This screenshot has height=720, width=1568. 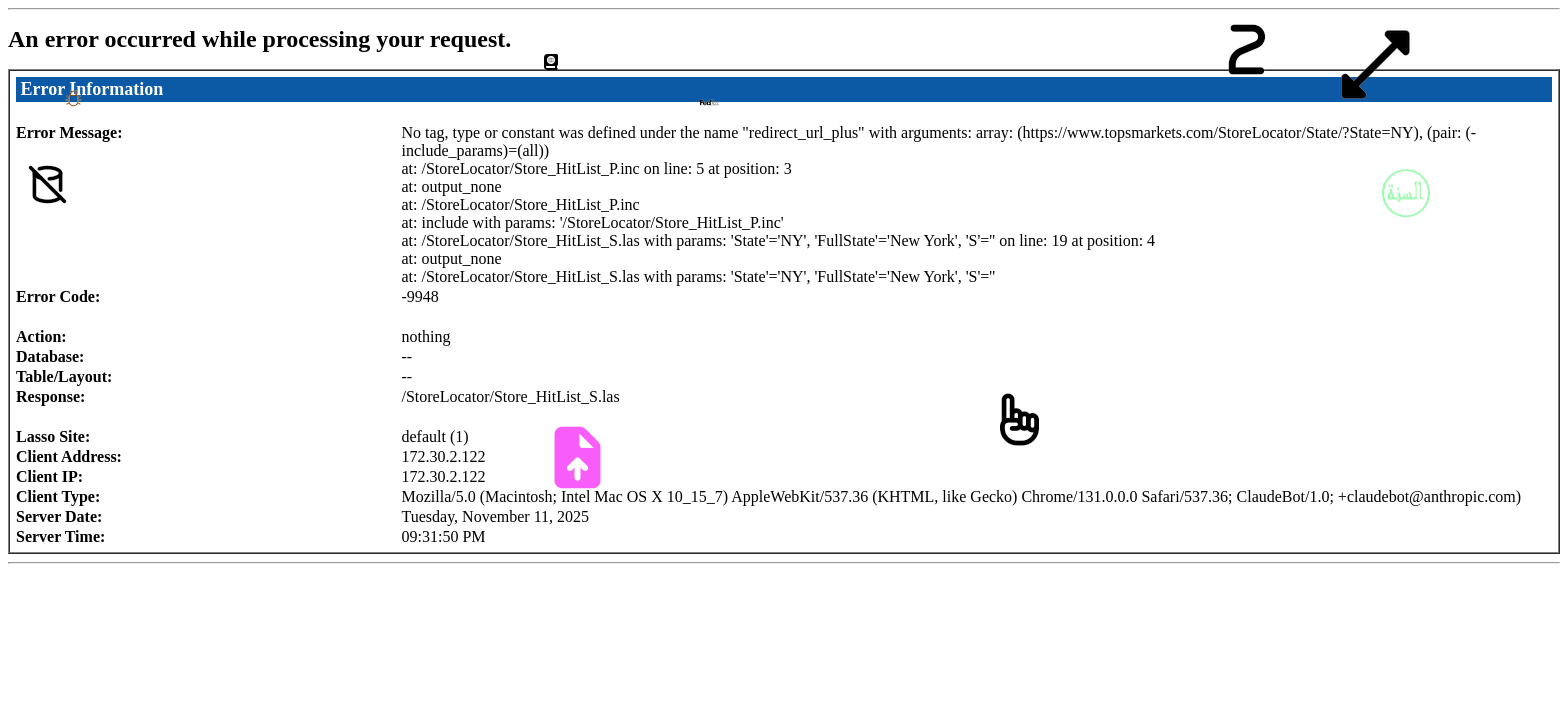 What do you see at coordinates (73, 98) in the screenshot?
I see `report a bug or issue` at bounding box center [73, 98].